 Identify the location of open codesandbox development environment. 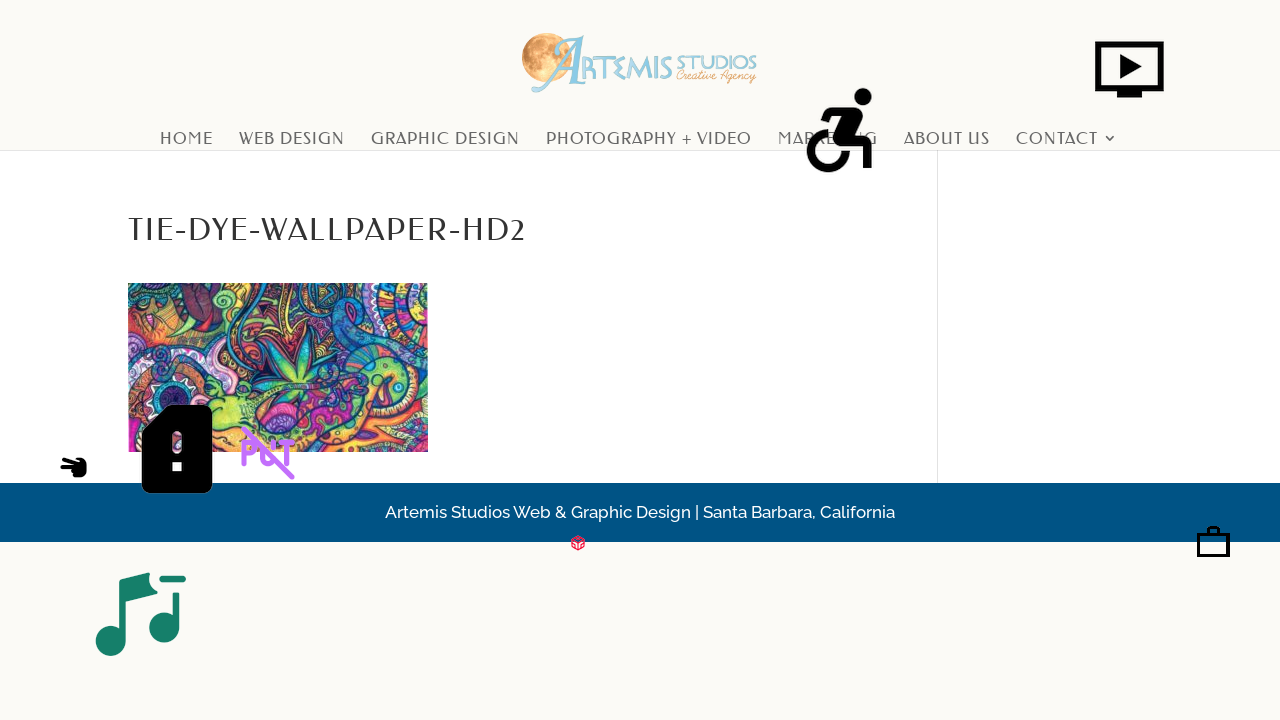
(578, 543).